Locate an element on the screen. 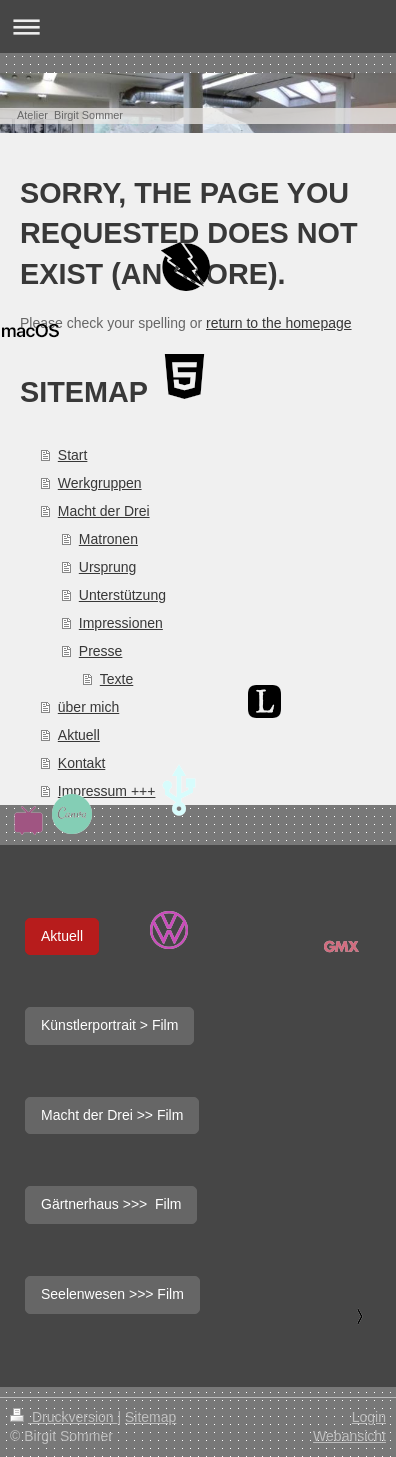 The height and width of the screenshot is (1457, 396). open LibraryThing app is located at coordinates (264, 701).